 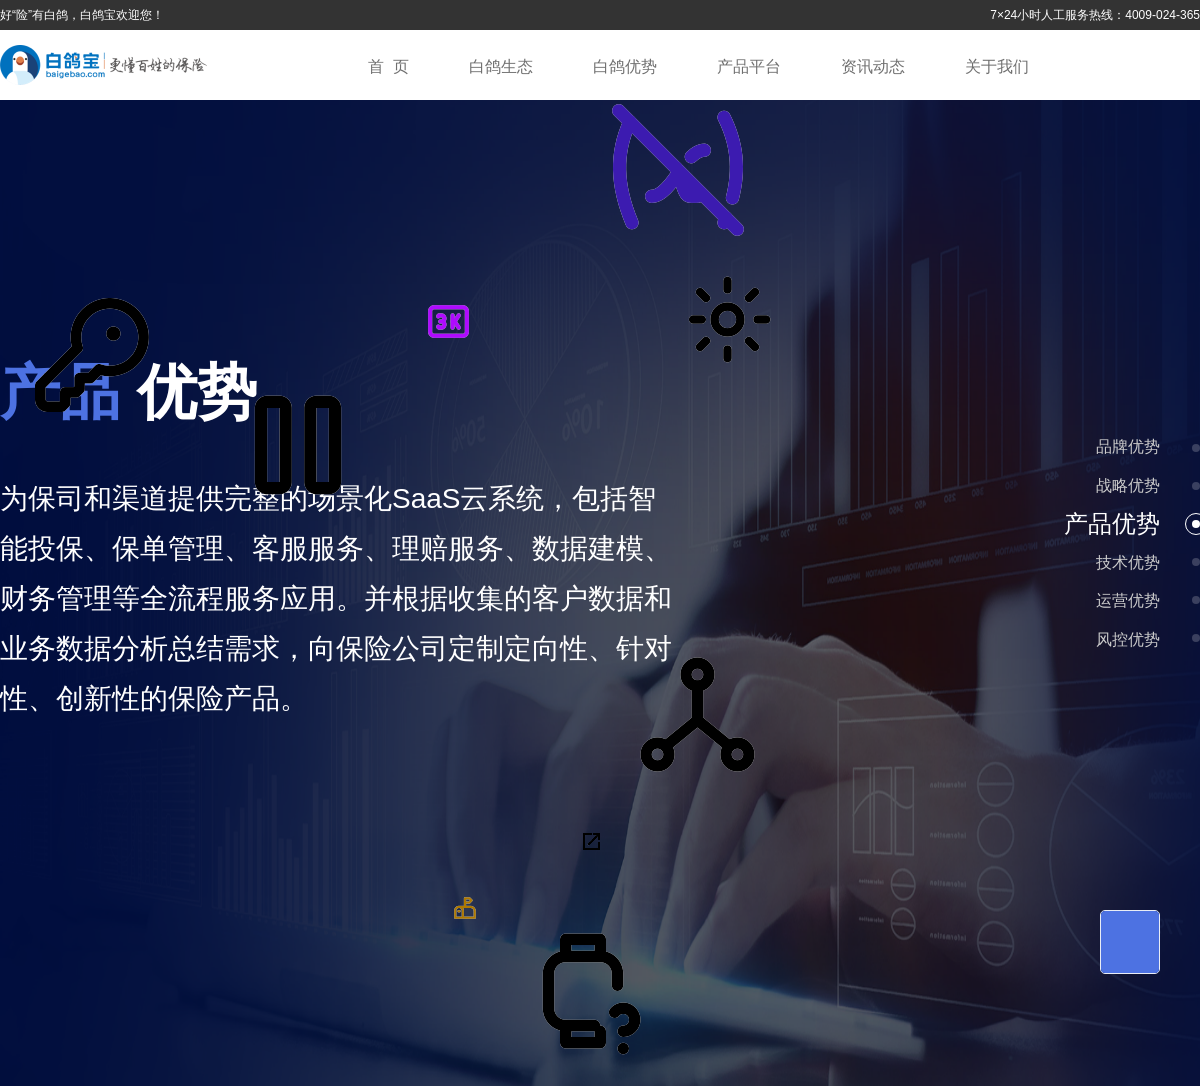 What do you see at coordinates (727, 319) in the screenshot?
I see `increase screen brightness` at bounding box center [727, 319].